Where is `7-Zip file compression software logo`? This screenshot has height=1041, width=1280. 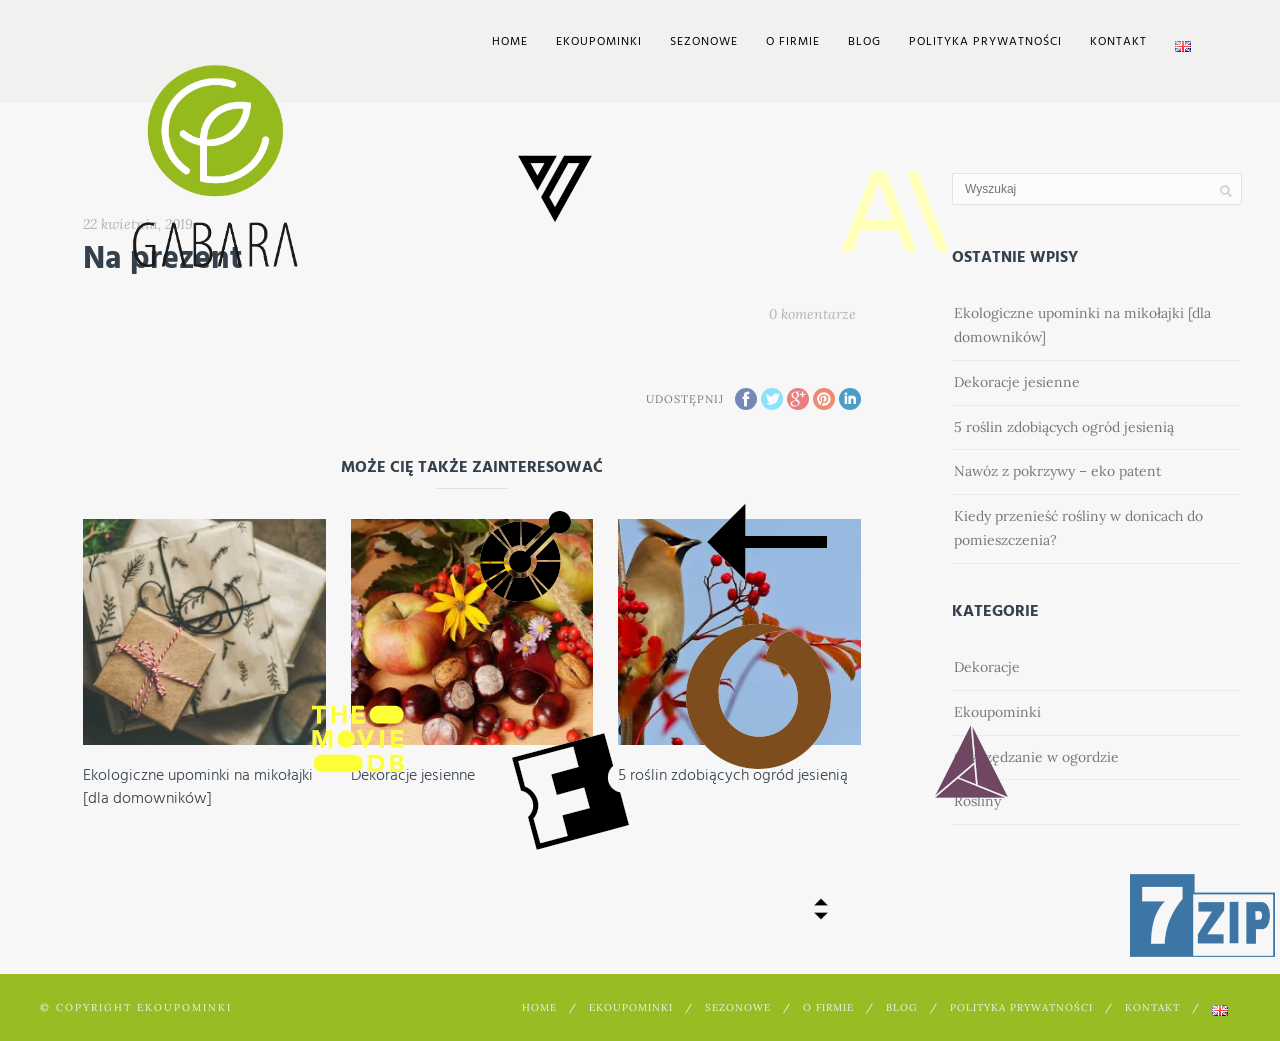
7-Zip file compression software logo is located at coordinates (1202, 915).